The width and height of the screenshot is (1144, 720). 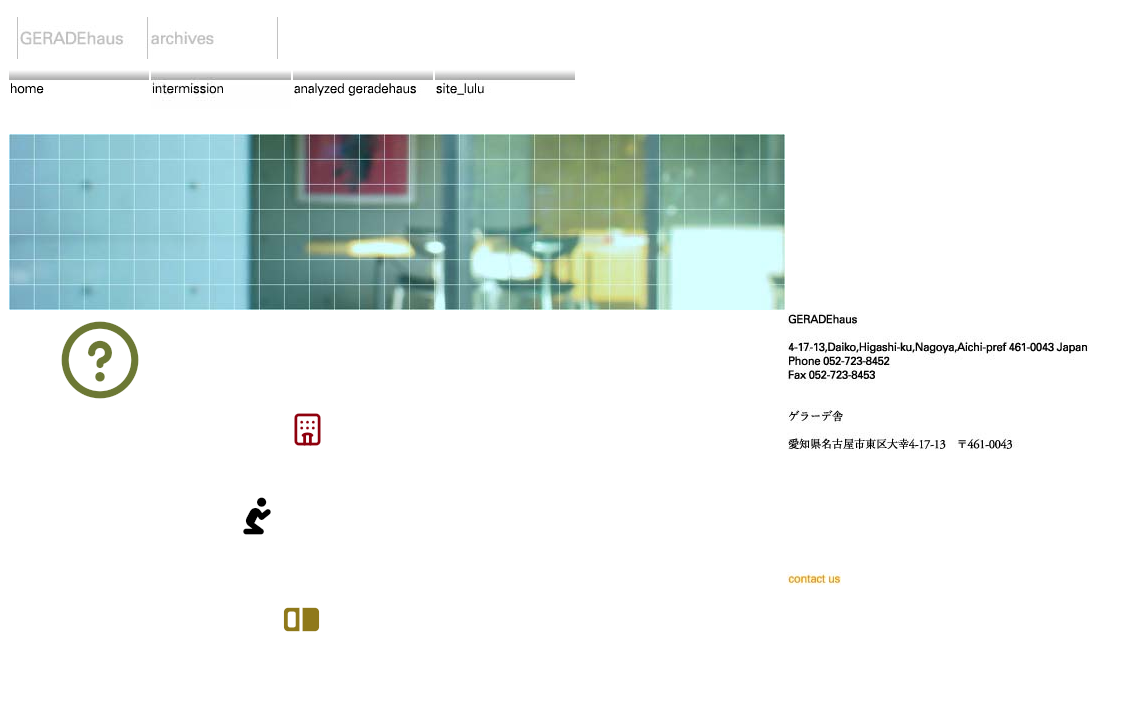 I want to click on access prayer or meditation features, so click(x=257, y=516).